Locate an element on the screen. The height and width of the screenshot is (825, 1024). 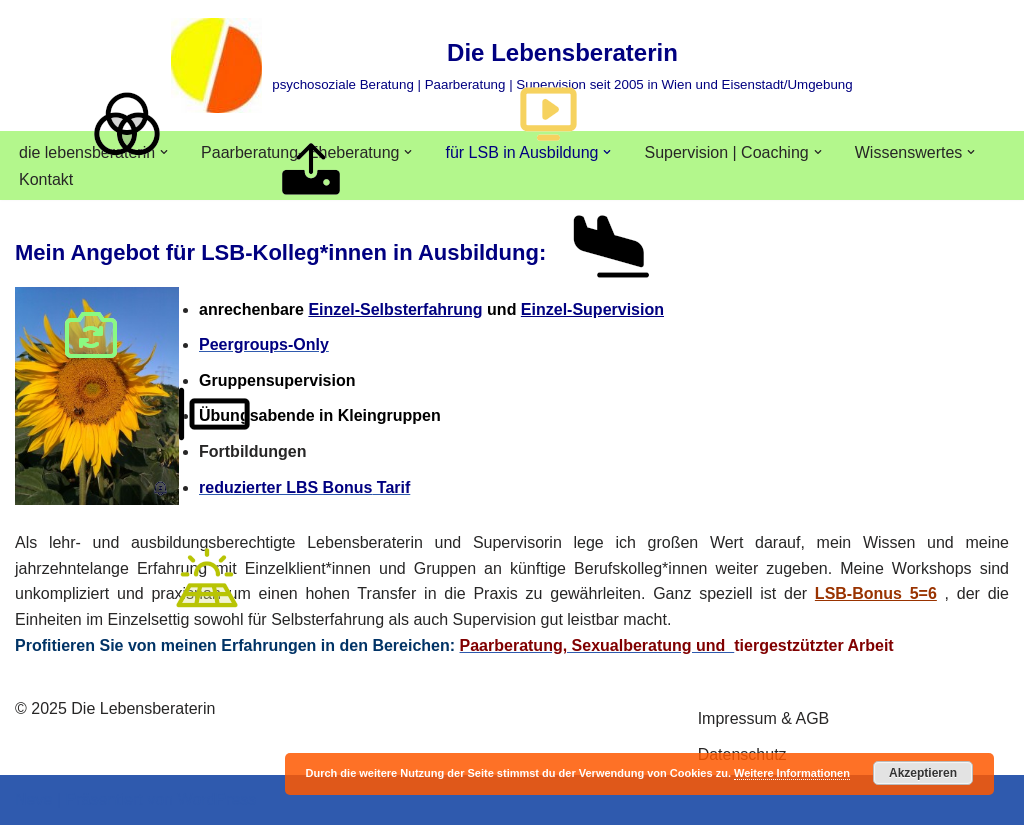
switch between front and rear camera is located at coordinates (91, 336).